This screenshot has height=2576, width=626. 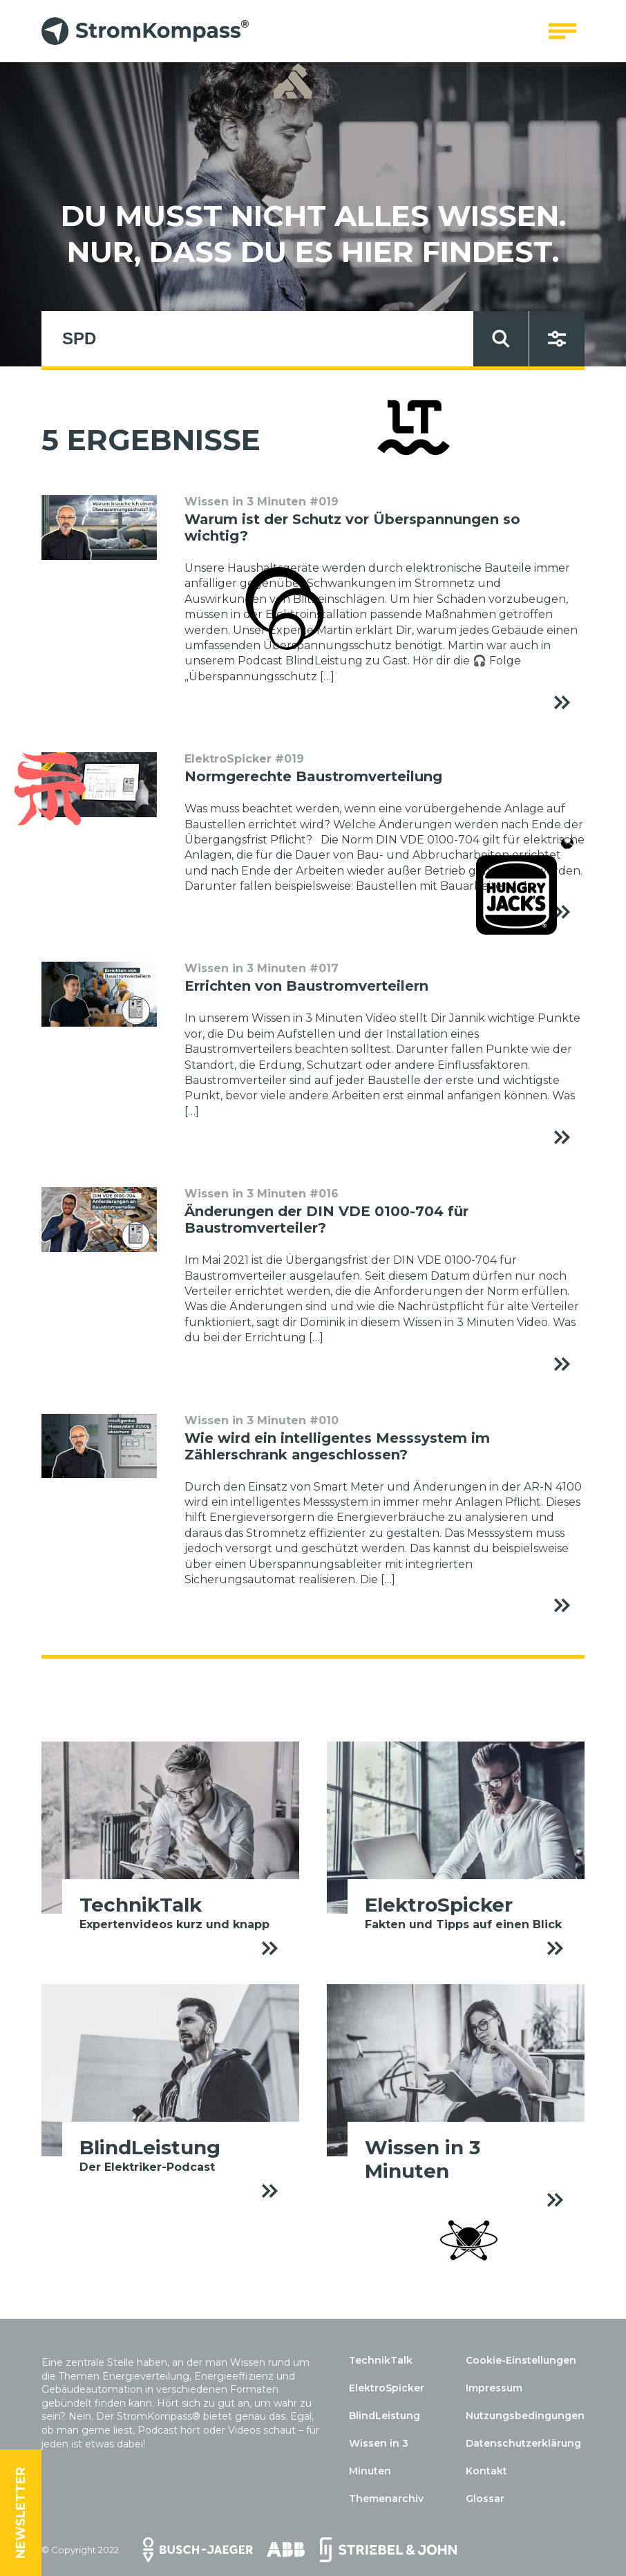 I want to click on open the Hungry Jack's app, so click(x=516, y=895).